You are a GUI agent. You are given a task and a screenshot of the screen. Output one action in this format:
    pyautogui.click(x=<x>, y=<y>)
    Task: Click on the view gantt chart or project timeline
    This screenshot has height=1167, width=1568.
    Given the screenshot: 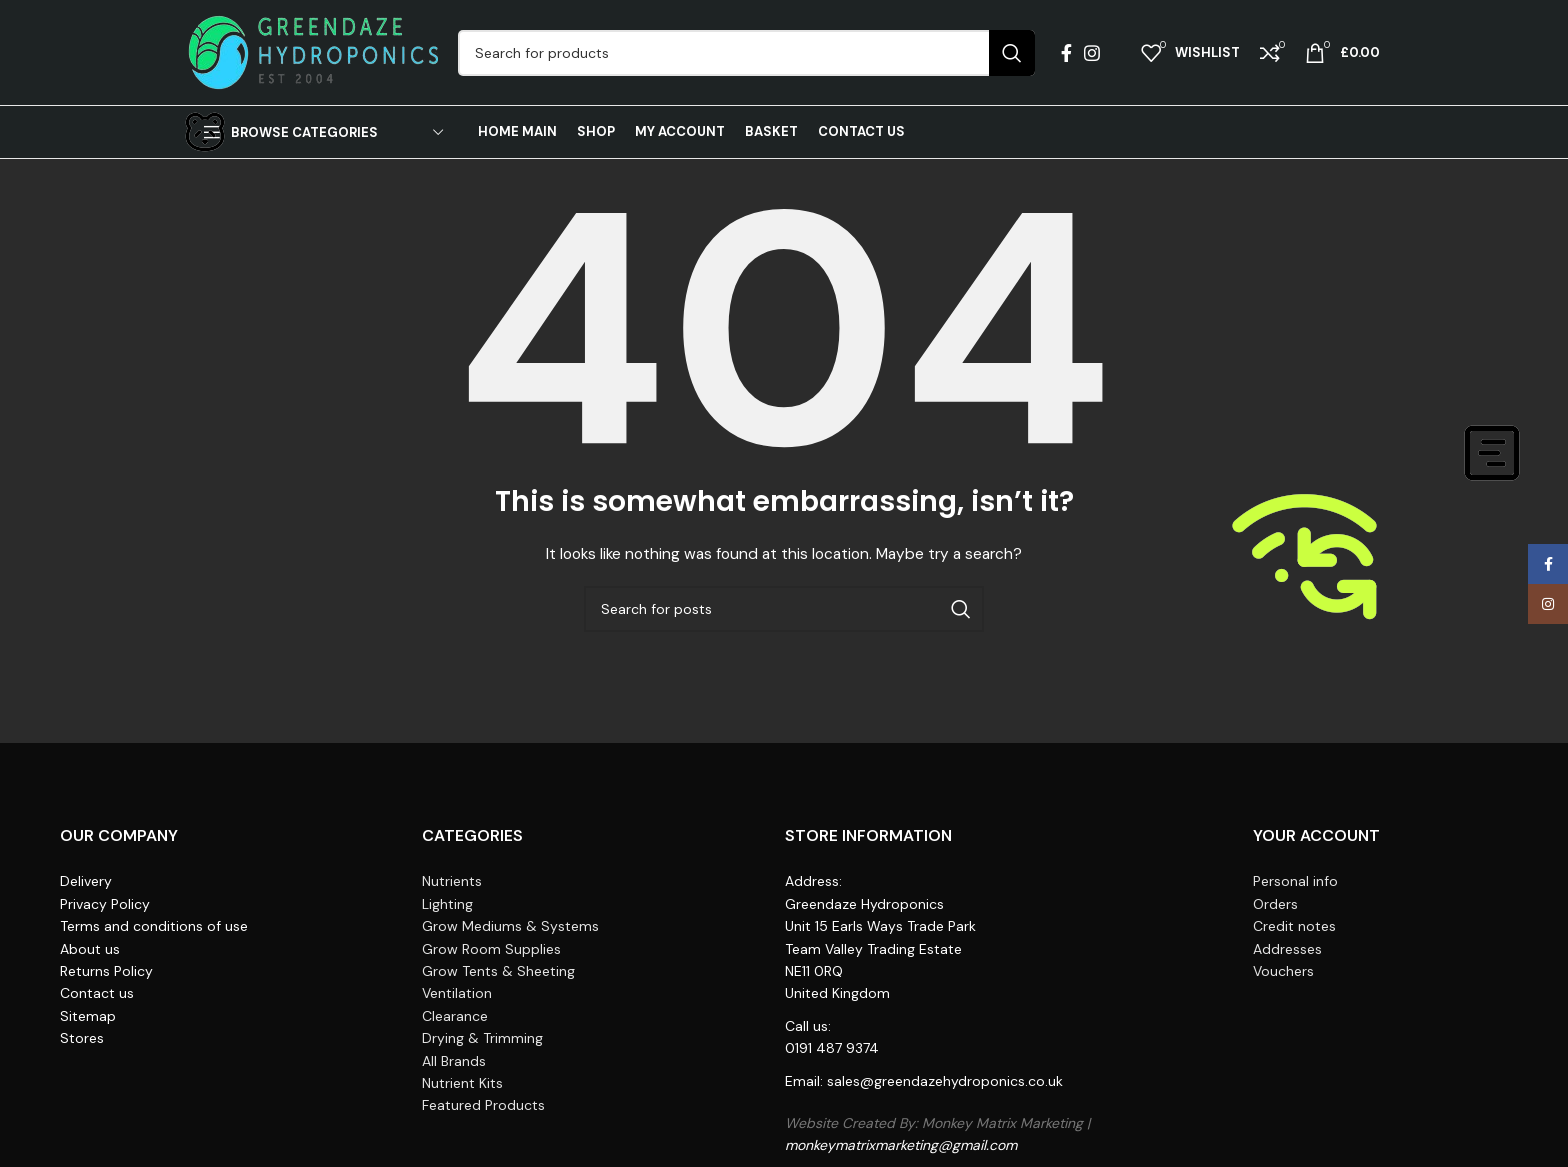 What is the action you would take?
    pyautogui.click(x=1492, y=453)
    